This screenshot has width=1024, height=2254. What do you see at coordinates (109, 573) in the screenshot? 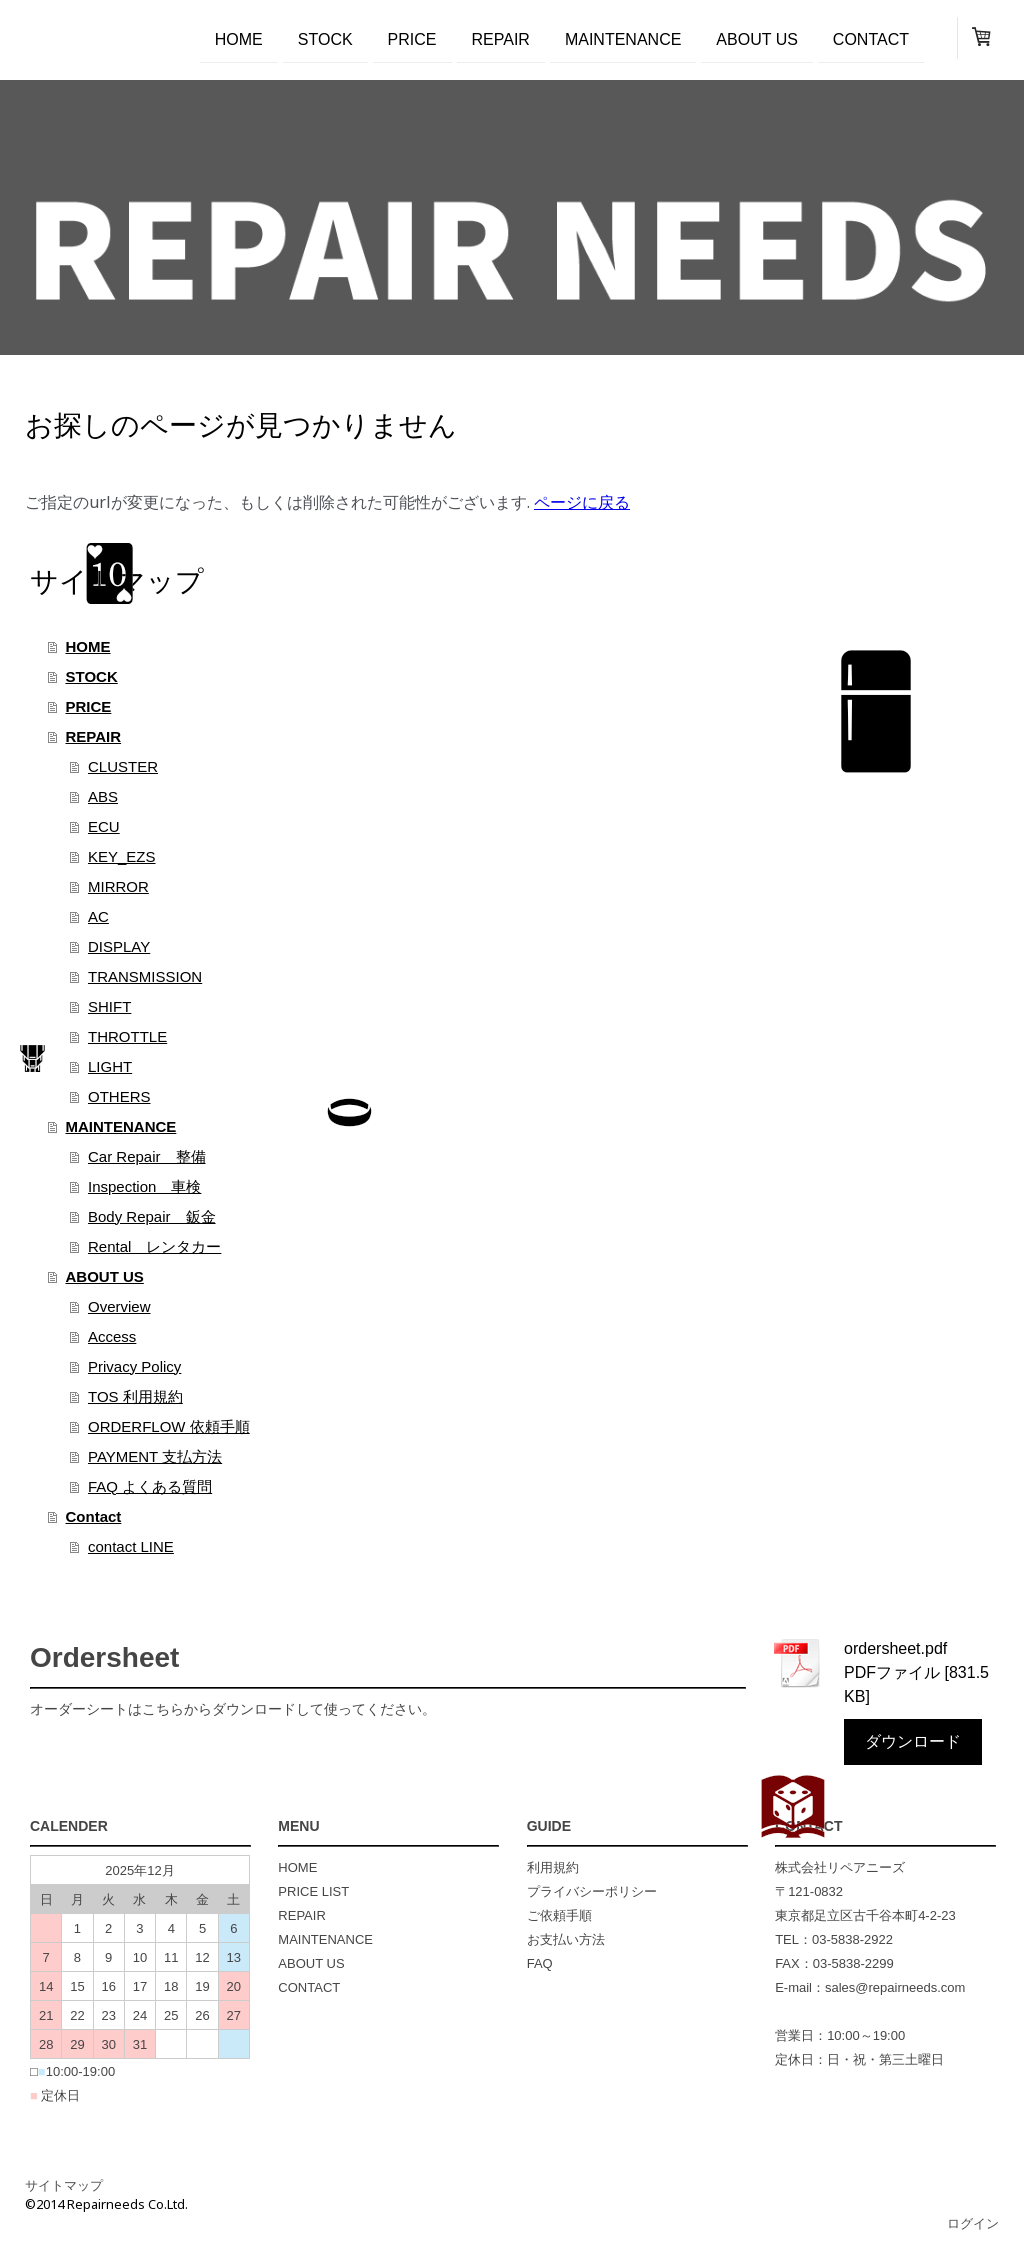
I see `ten of hearts playing card` at bounding box center [109, 573].